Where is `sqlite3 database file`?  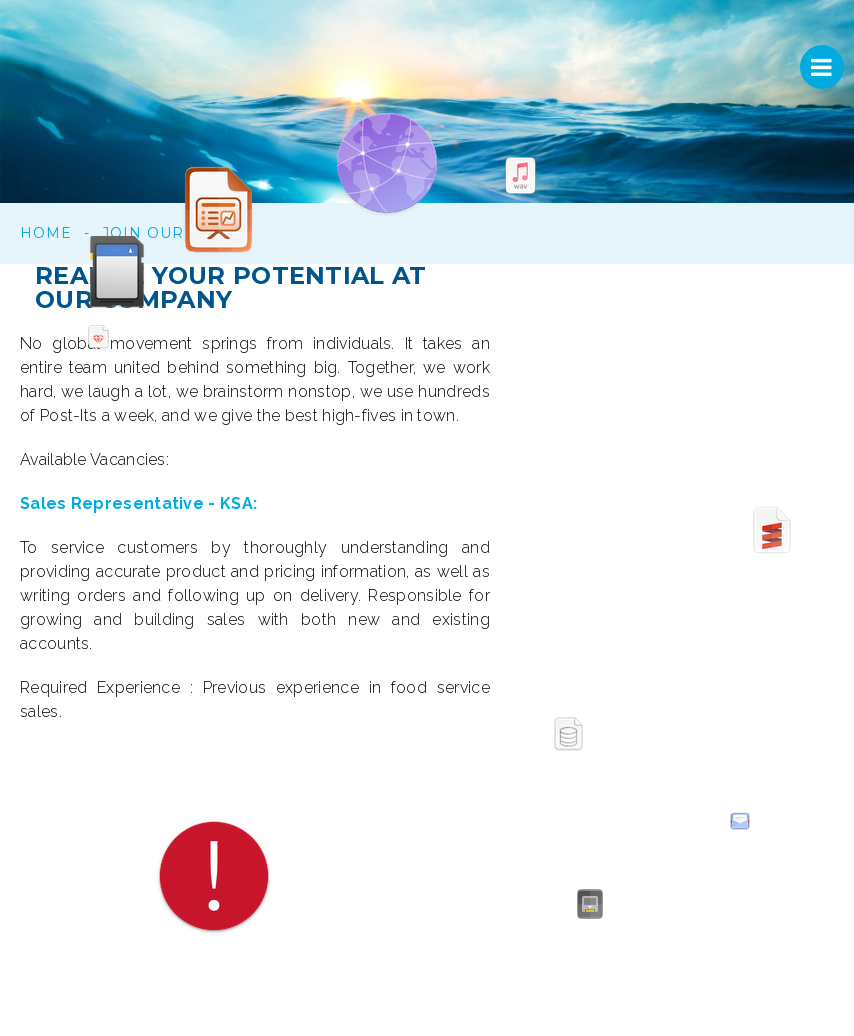
sqlite3 database file is located at coordinates (568, 733).